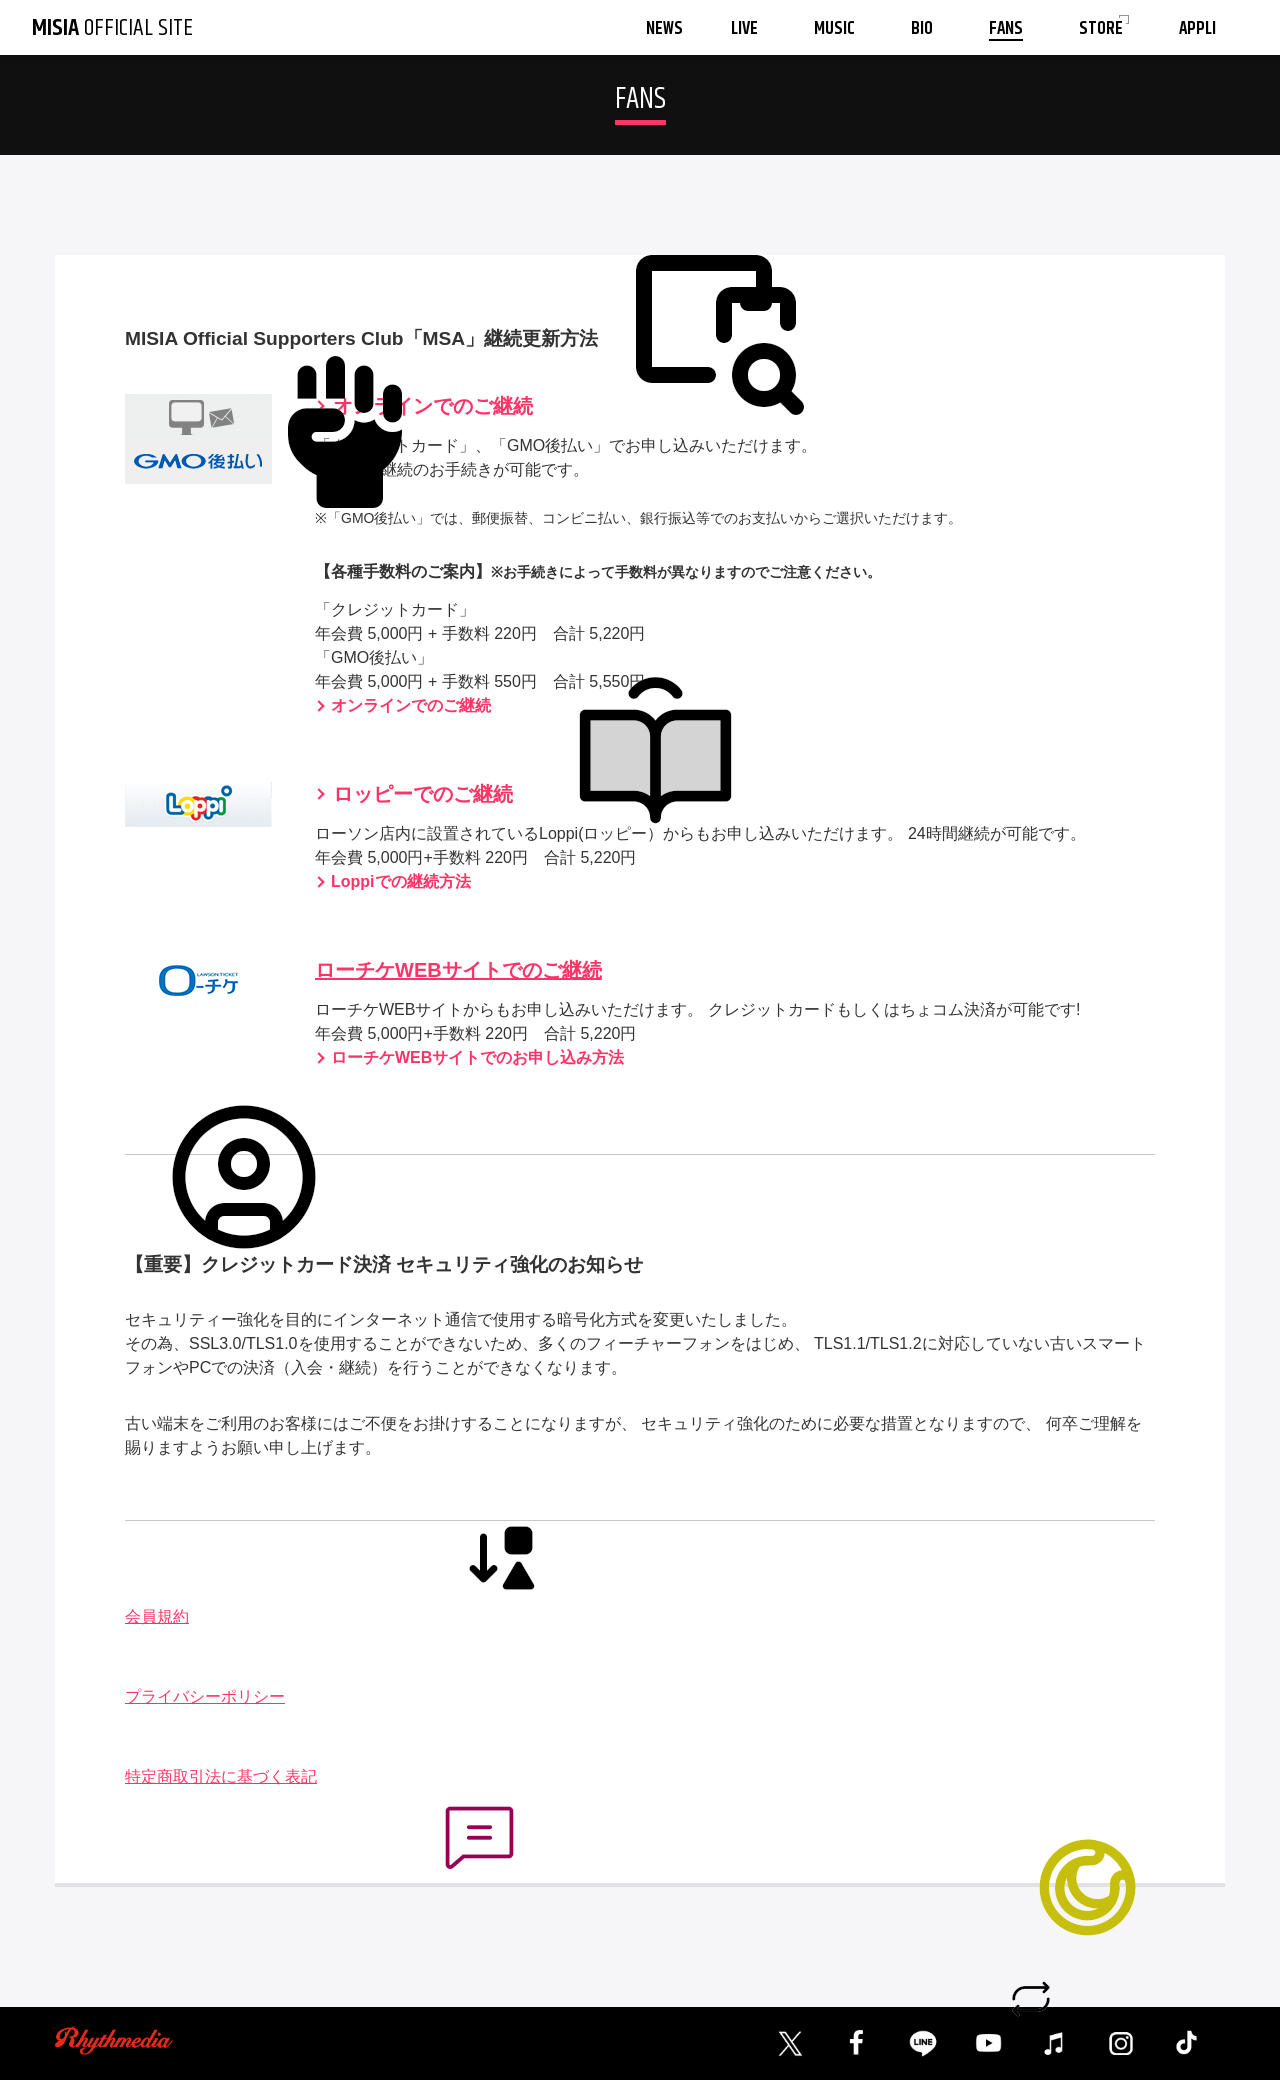  Describe the element at coordinates (345, 432) in the screenshot. I see `indicates solidarity or support` at that location.